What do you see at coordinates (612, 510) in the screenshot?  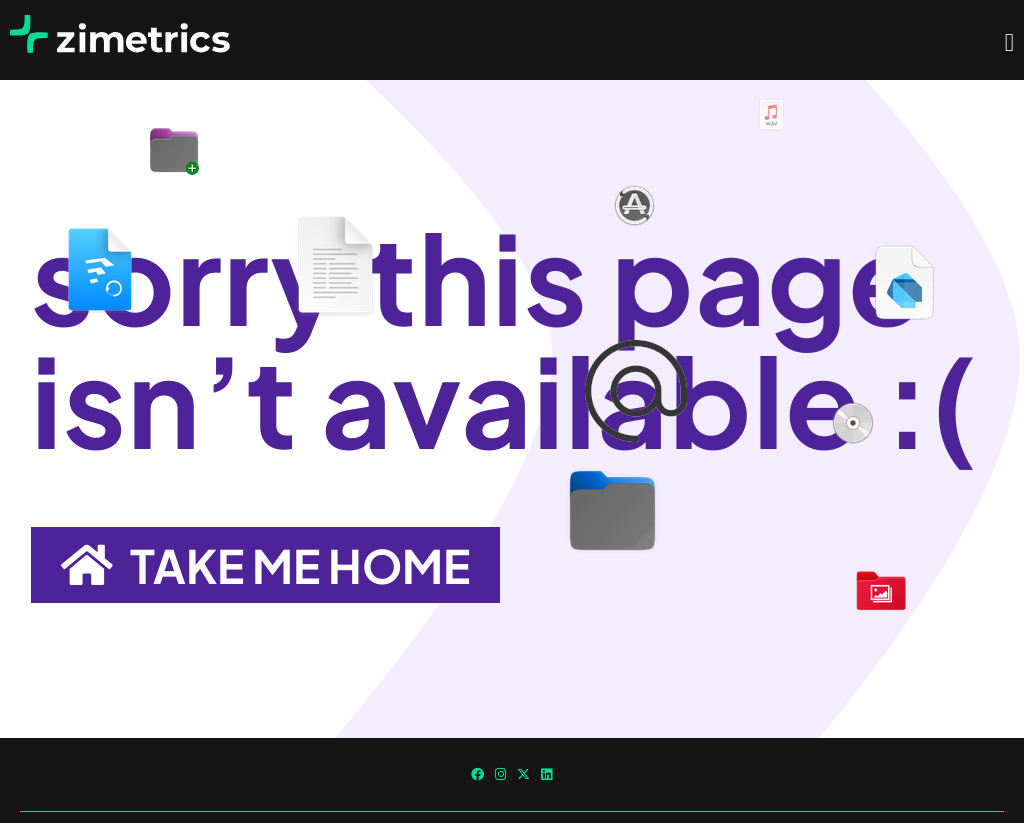 I see `open a folder to view its contents` at bounding box center [612, 510].